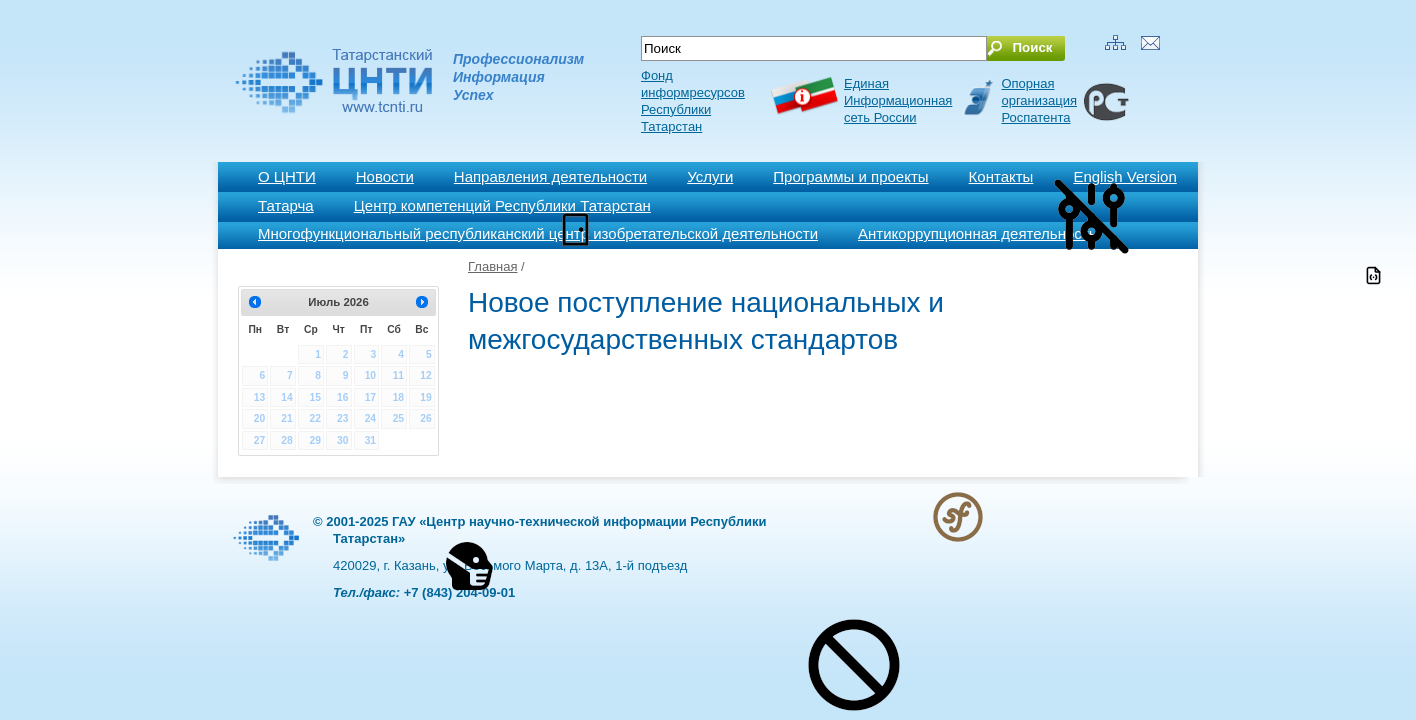 Image resolution: width=1416 pixels, height=720 pixels. What do you see at coordinates (958, 517) in the screenshot?
I see `symfony framework logo` at bounding box center [958, 517].